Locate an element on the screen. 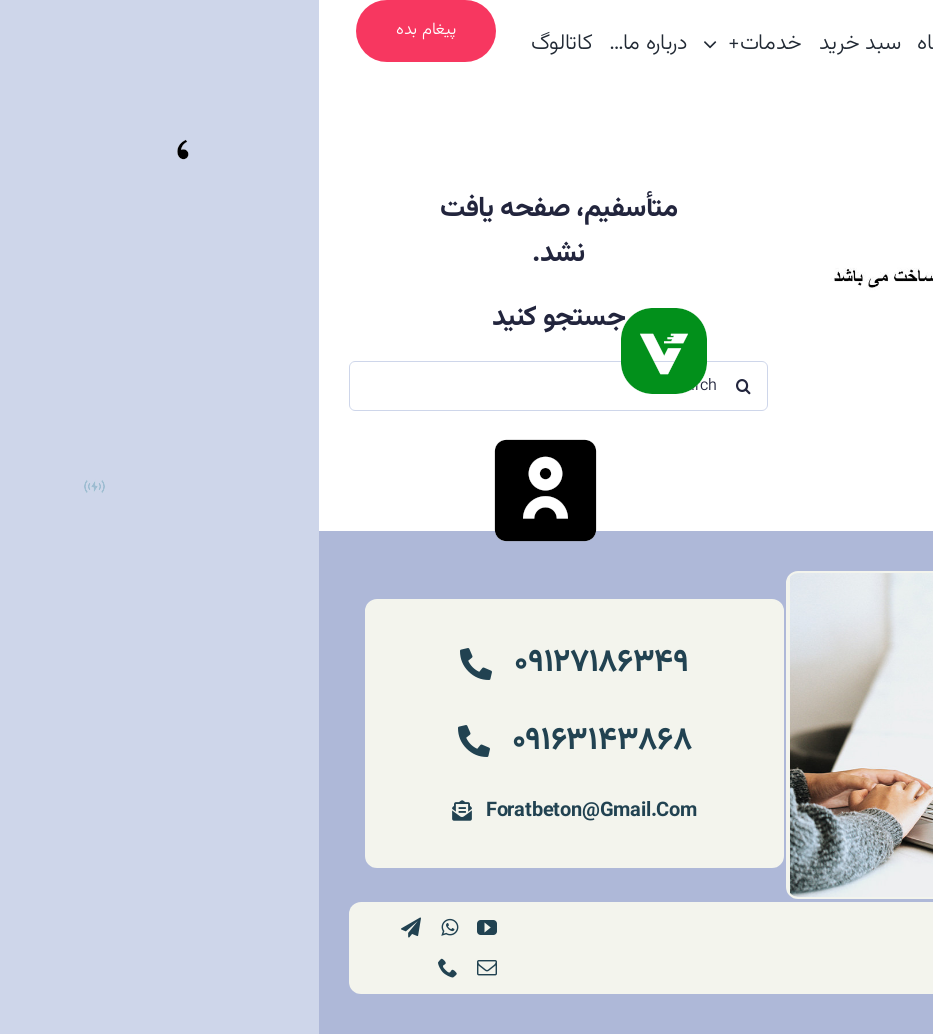 The width and height of the screenshot is (933, 1034). insert a block quote or citation is located at coordinates (183, 150).